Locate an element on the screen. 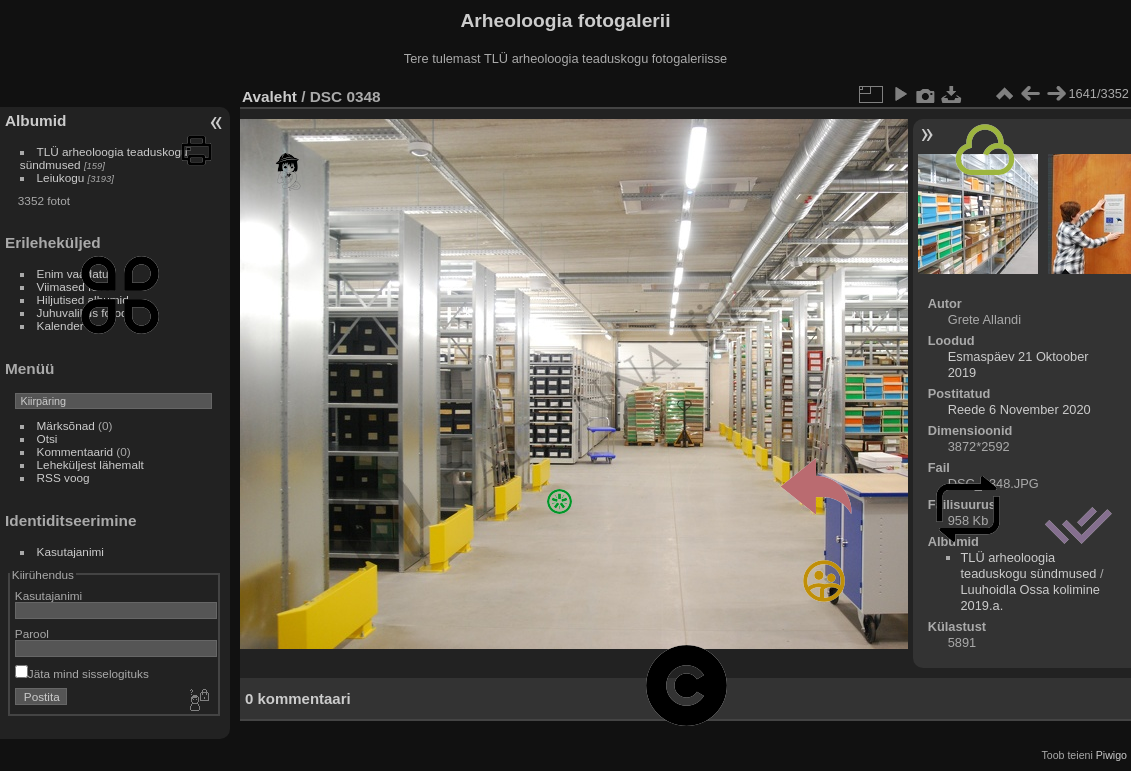 This screenshot has width=1131, height=771. jasmine testing framework logo is located at coordinates (559, 501).